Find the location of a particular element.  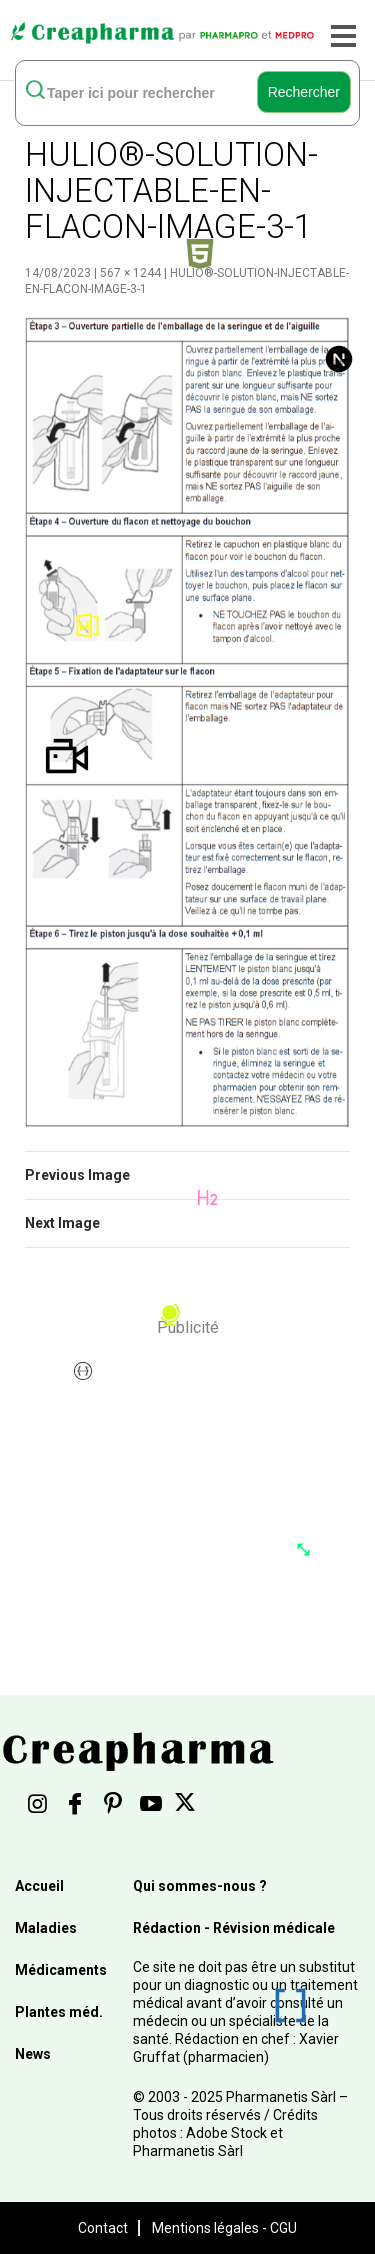

view or edit code brackets is located at coordinates (290, 2005).